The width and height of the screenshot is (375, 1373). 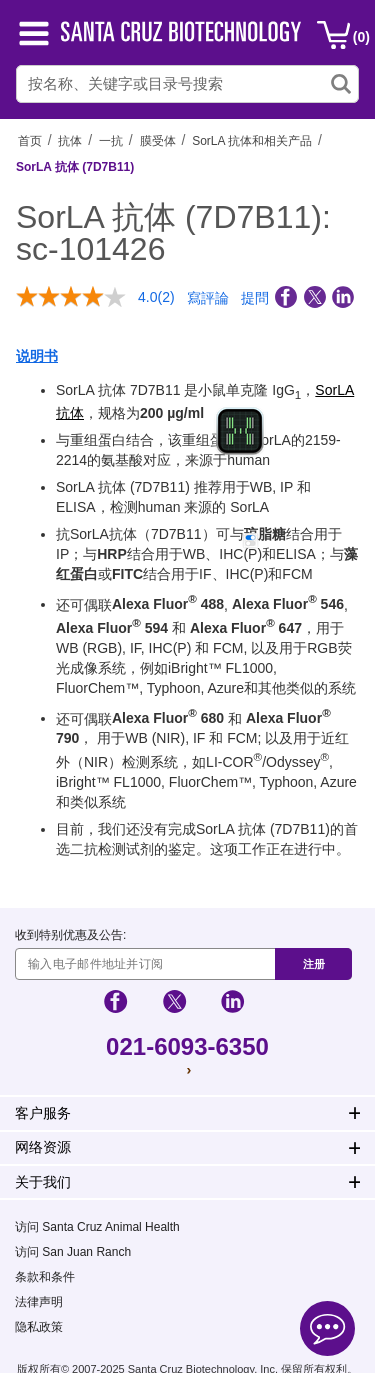 I want to click on open htop system monitor, so click(x=240, y=431).